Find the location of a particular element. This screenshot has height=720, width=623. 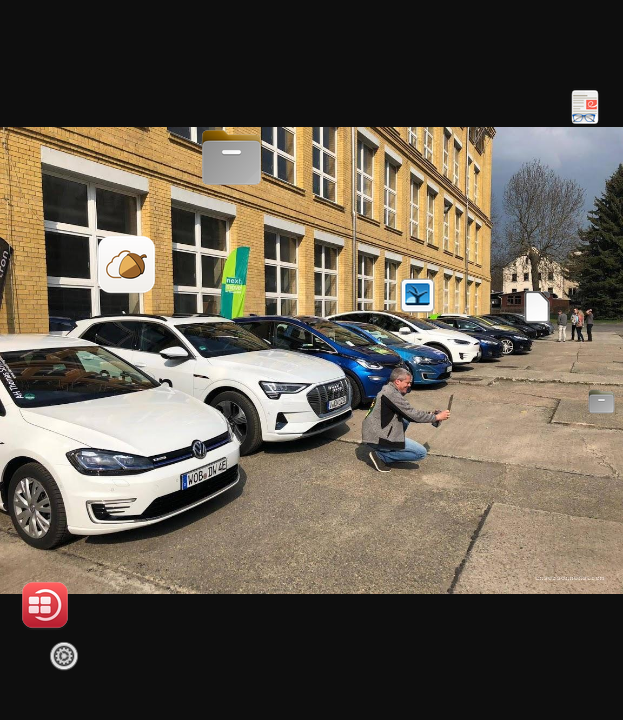

open the file manager is located at coordinates (231, 157).